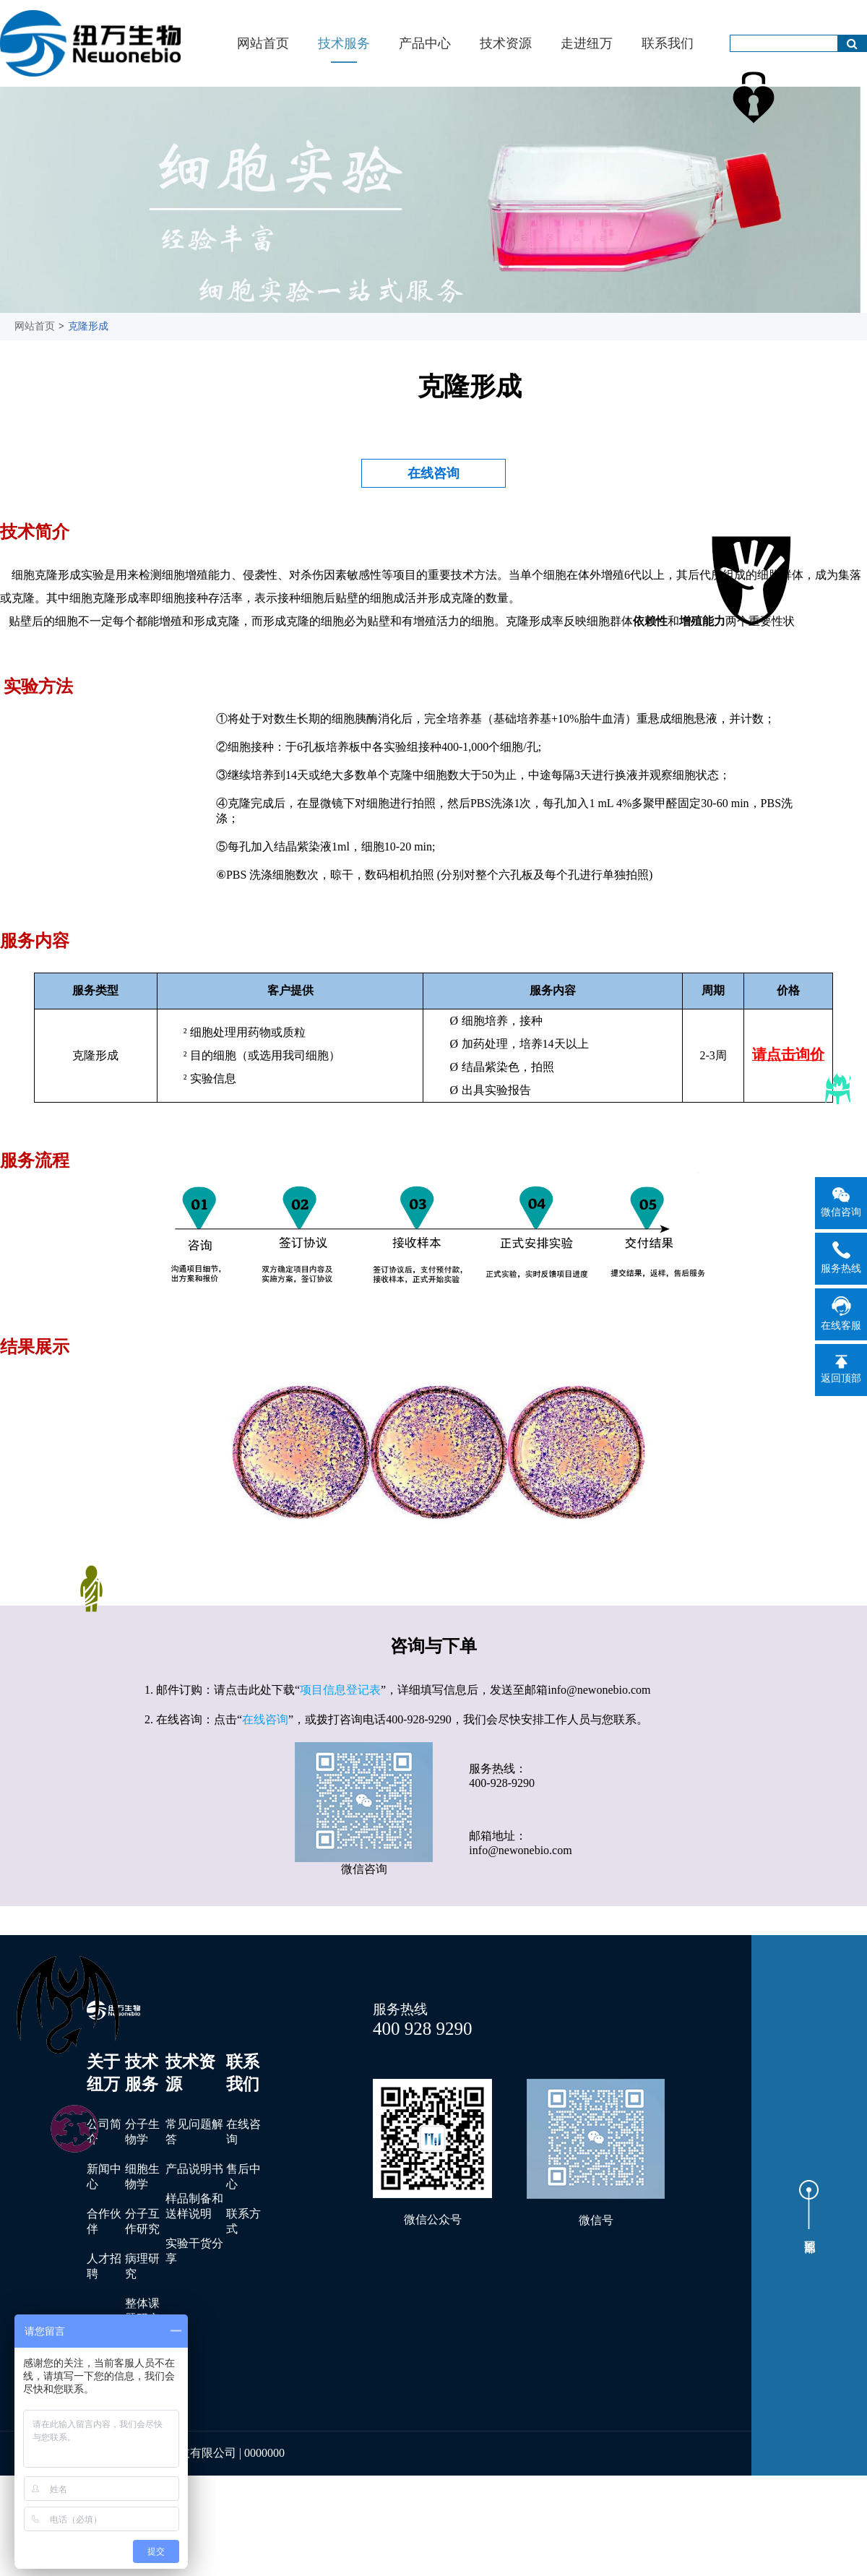  I want to click on indicates a blocked or restricted action, so click(750, 580).